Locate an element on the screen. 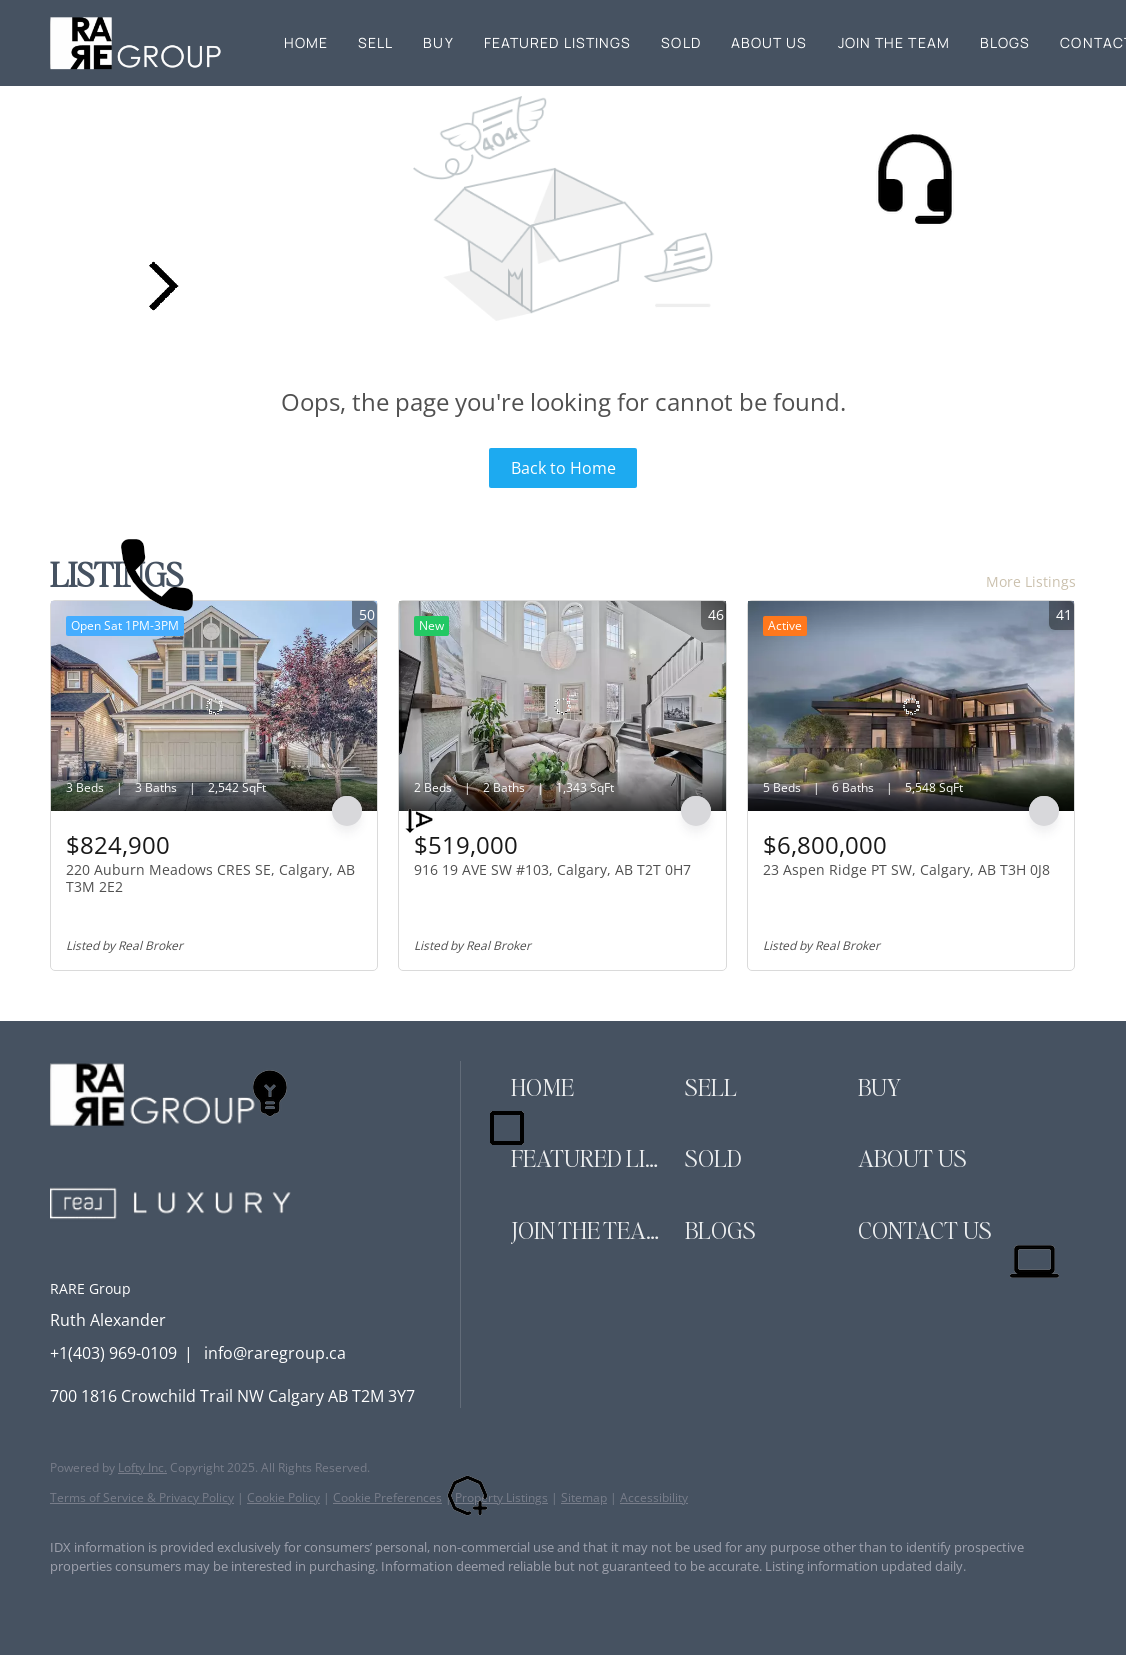 This screenshot has width=1126, height=1655. navigate to the next item or screen is located at coordinates (163, 286).